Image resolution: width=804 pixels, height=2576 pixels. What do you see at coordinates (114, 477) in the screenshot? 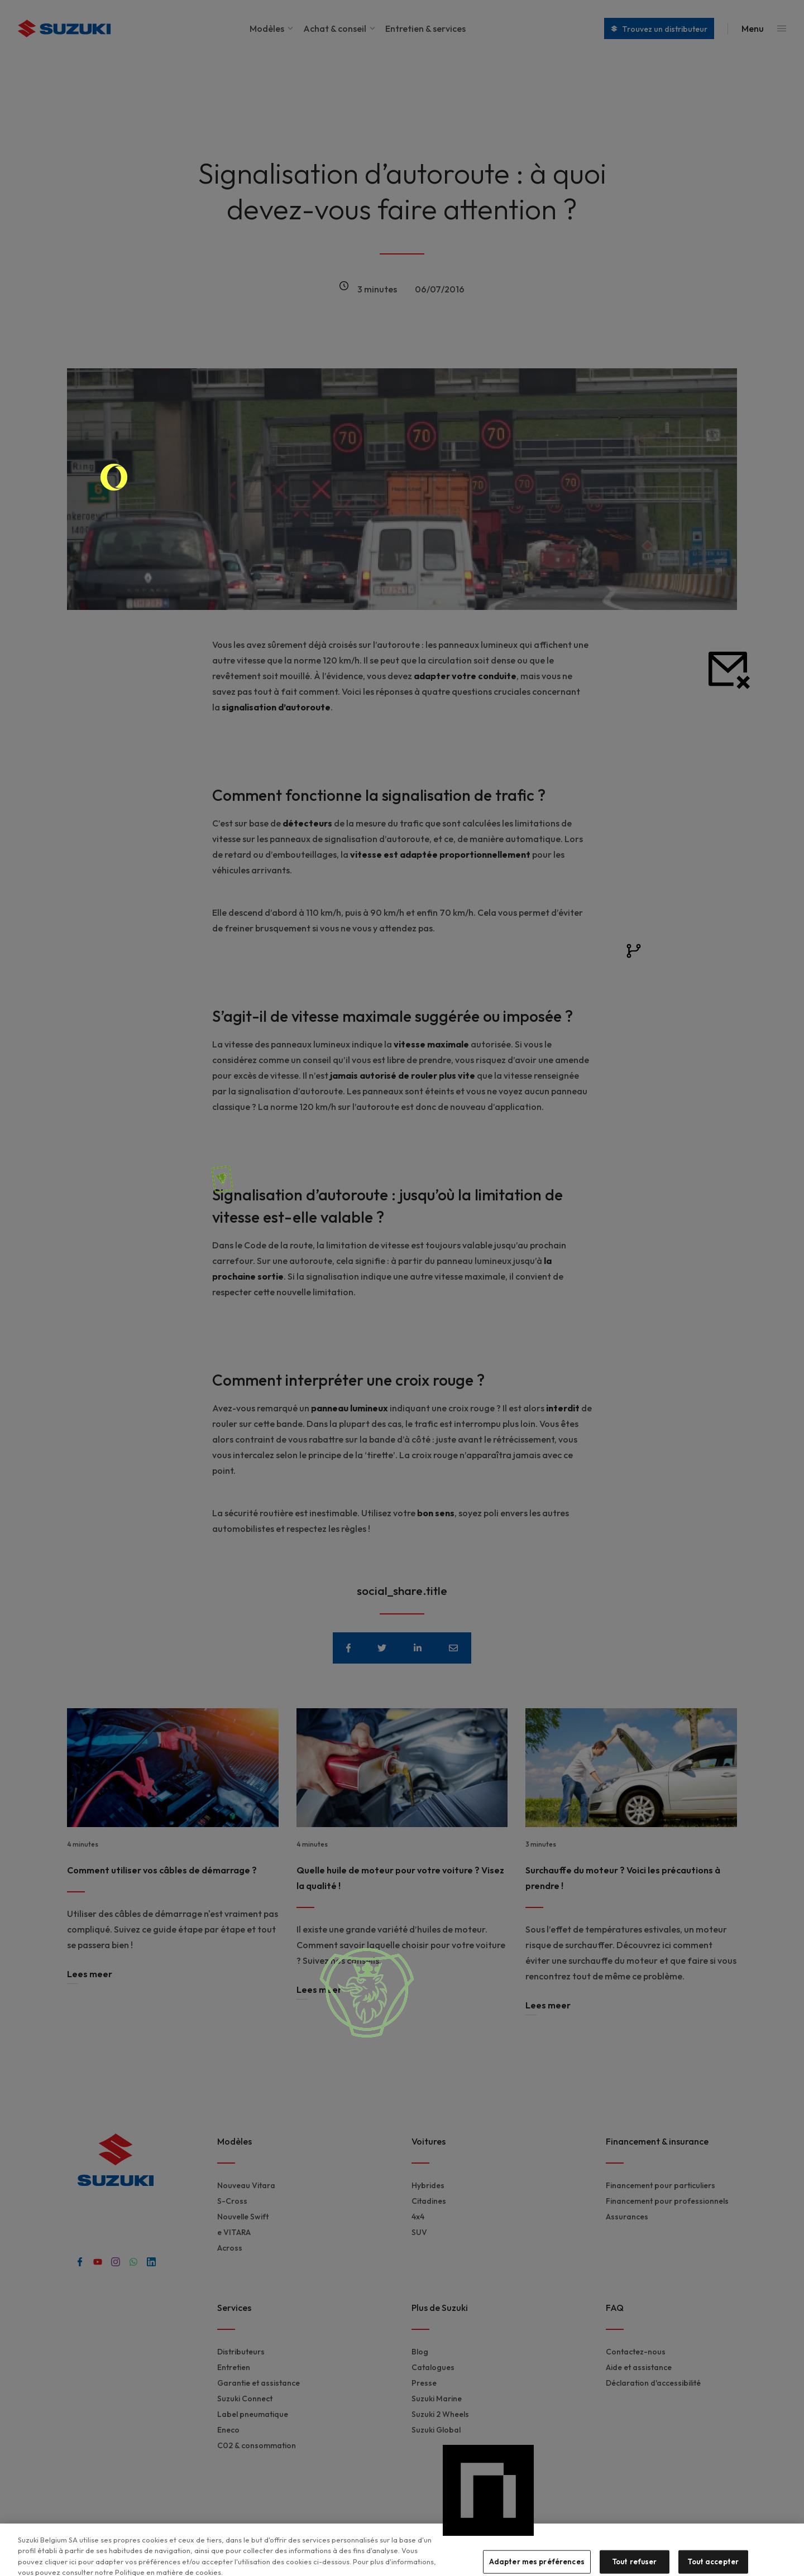
I see `open Opera browser` at bounding box center [114, 477].